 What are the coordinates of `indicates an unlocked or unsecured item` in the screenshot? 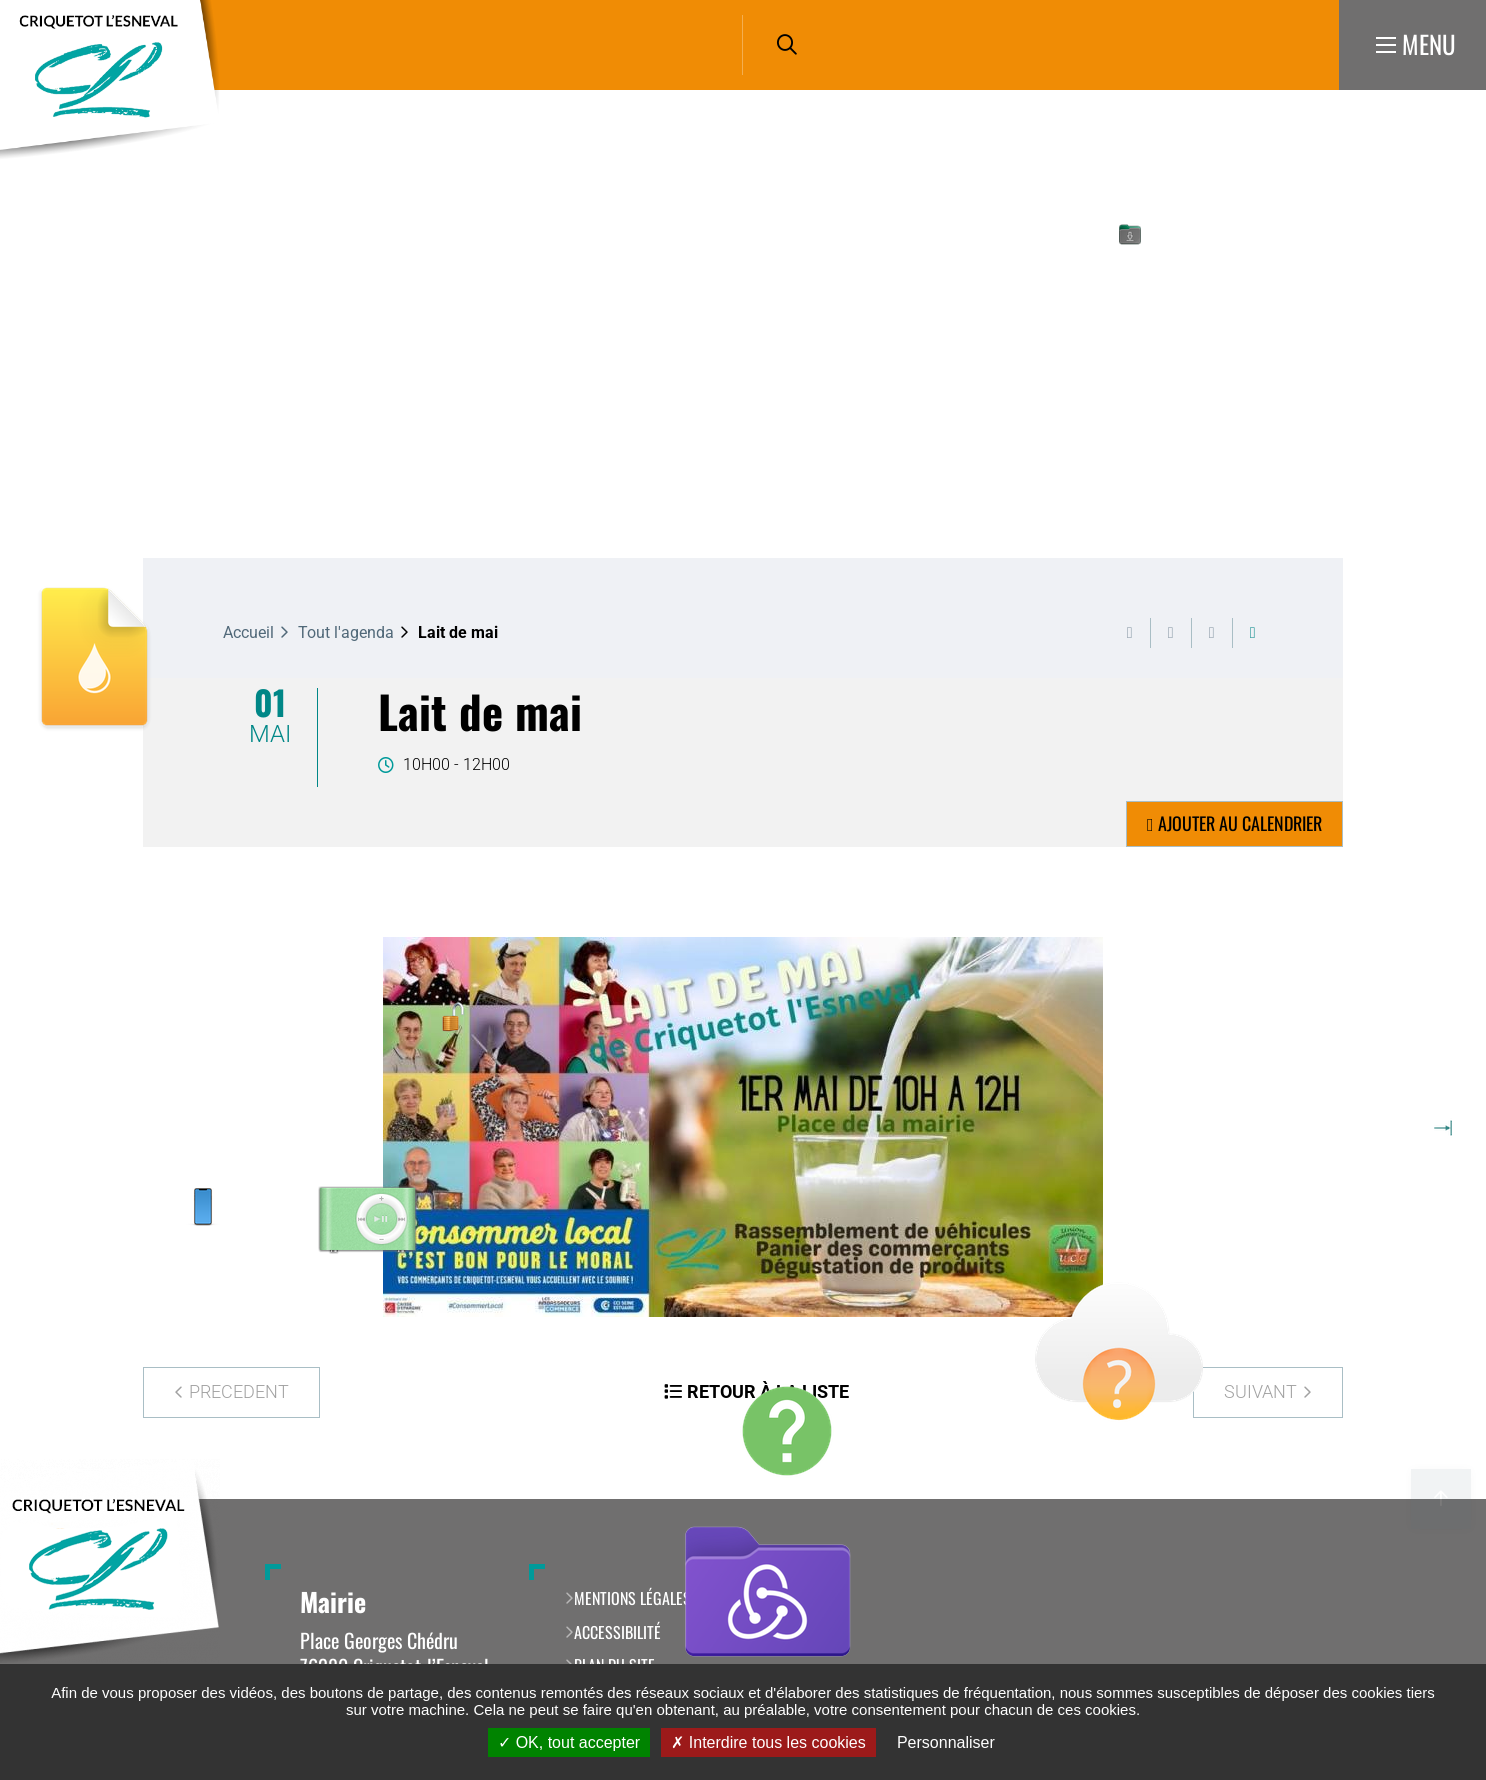 It's located at (453, 1017).